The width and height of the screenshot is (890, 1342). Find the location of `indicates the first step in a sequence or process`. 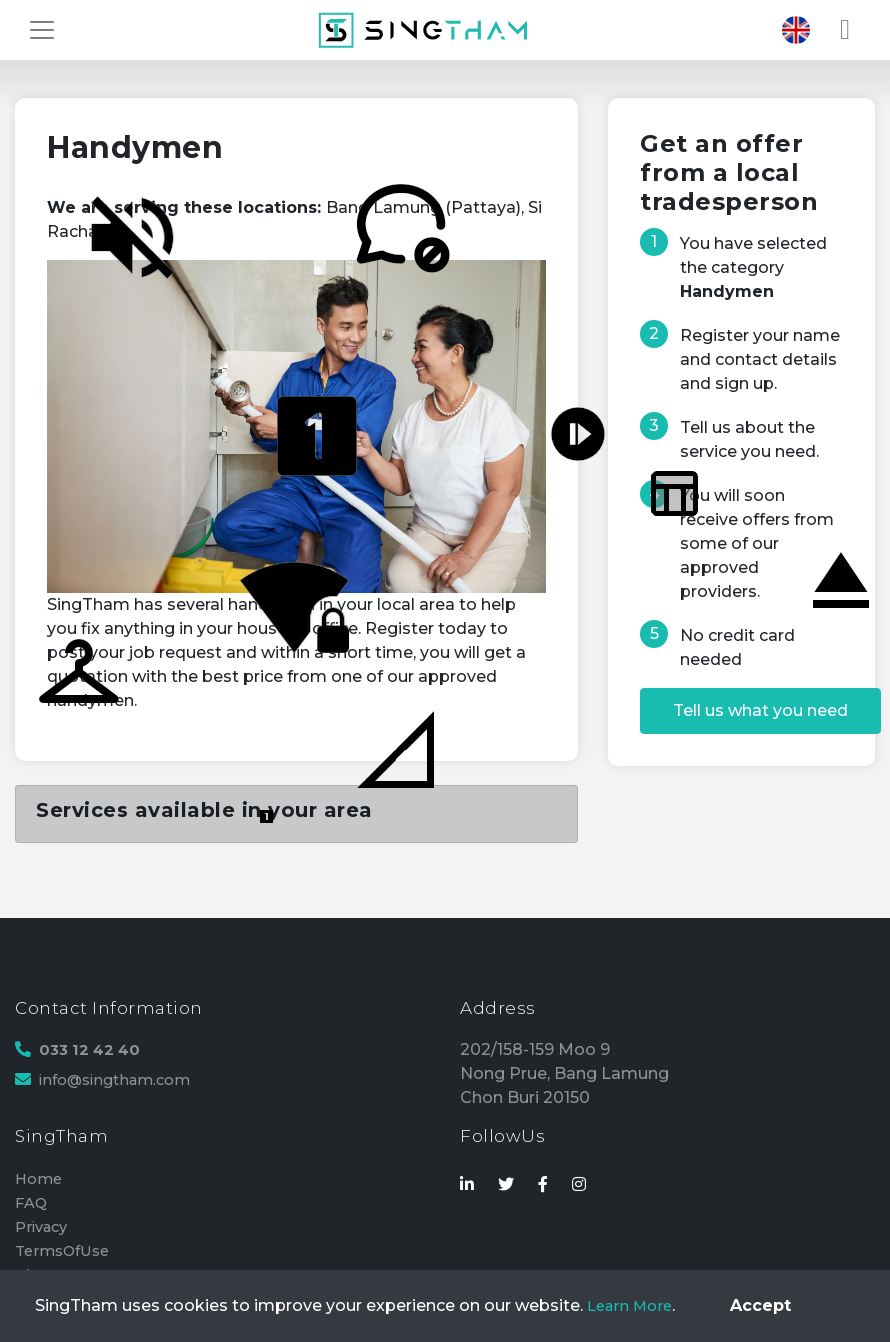

indicates the first step in a sequence or process is located at coordinates (317, 436).